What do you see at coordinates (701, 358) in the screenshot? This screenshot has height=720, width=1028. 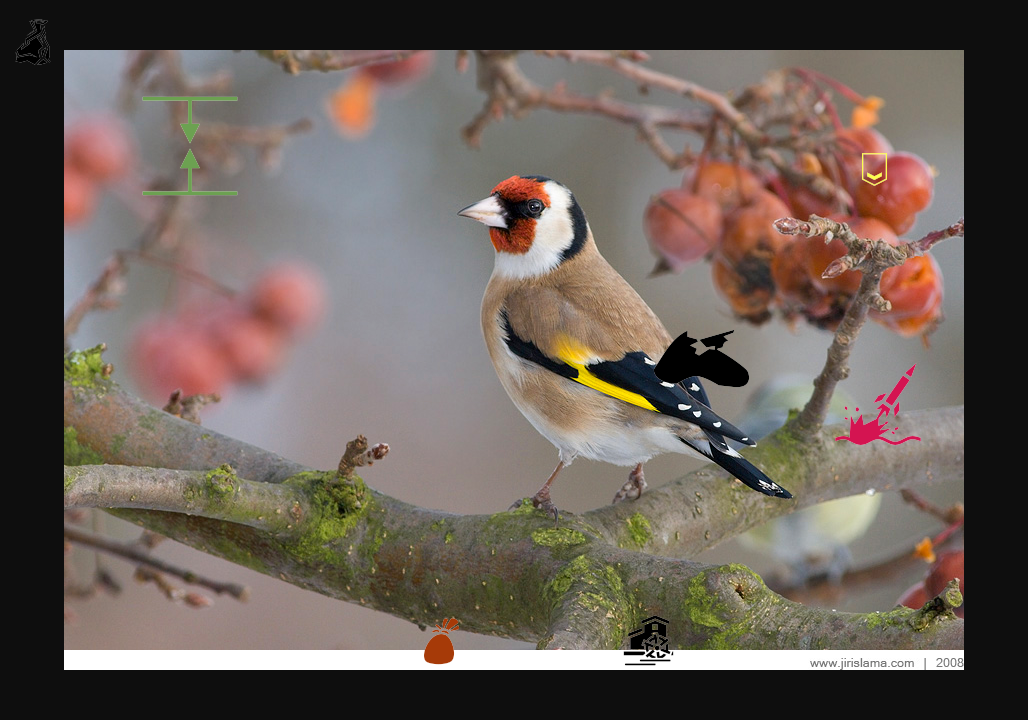 I see `view black sea region on map` at bounding box center [701, 358].